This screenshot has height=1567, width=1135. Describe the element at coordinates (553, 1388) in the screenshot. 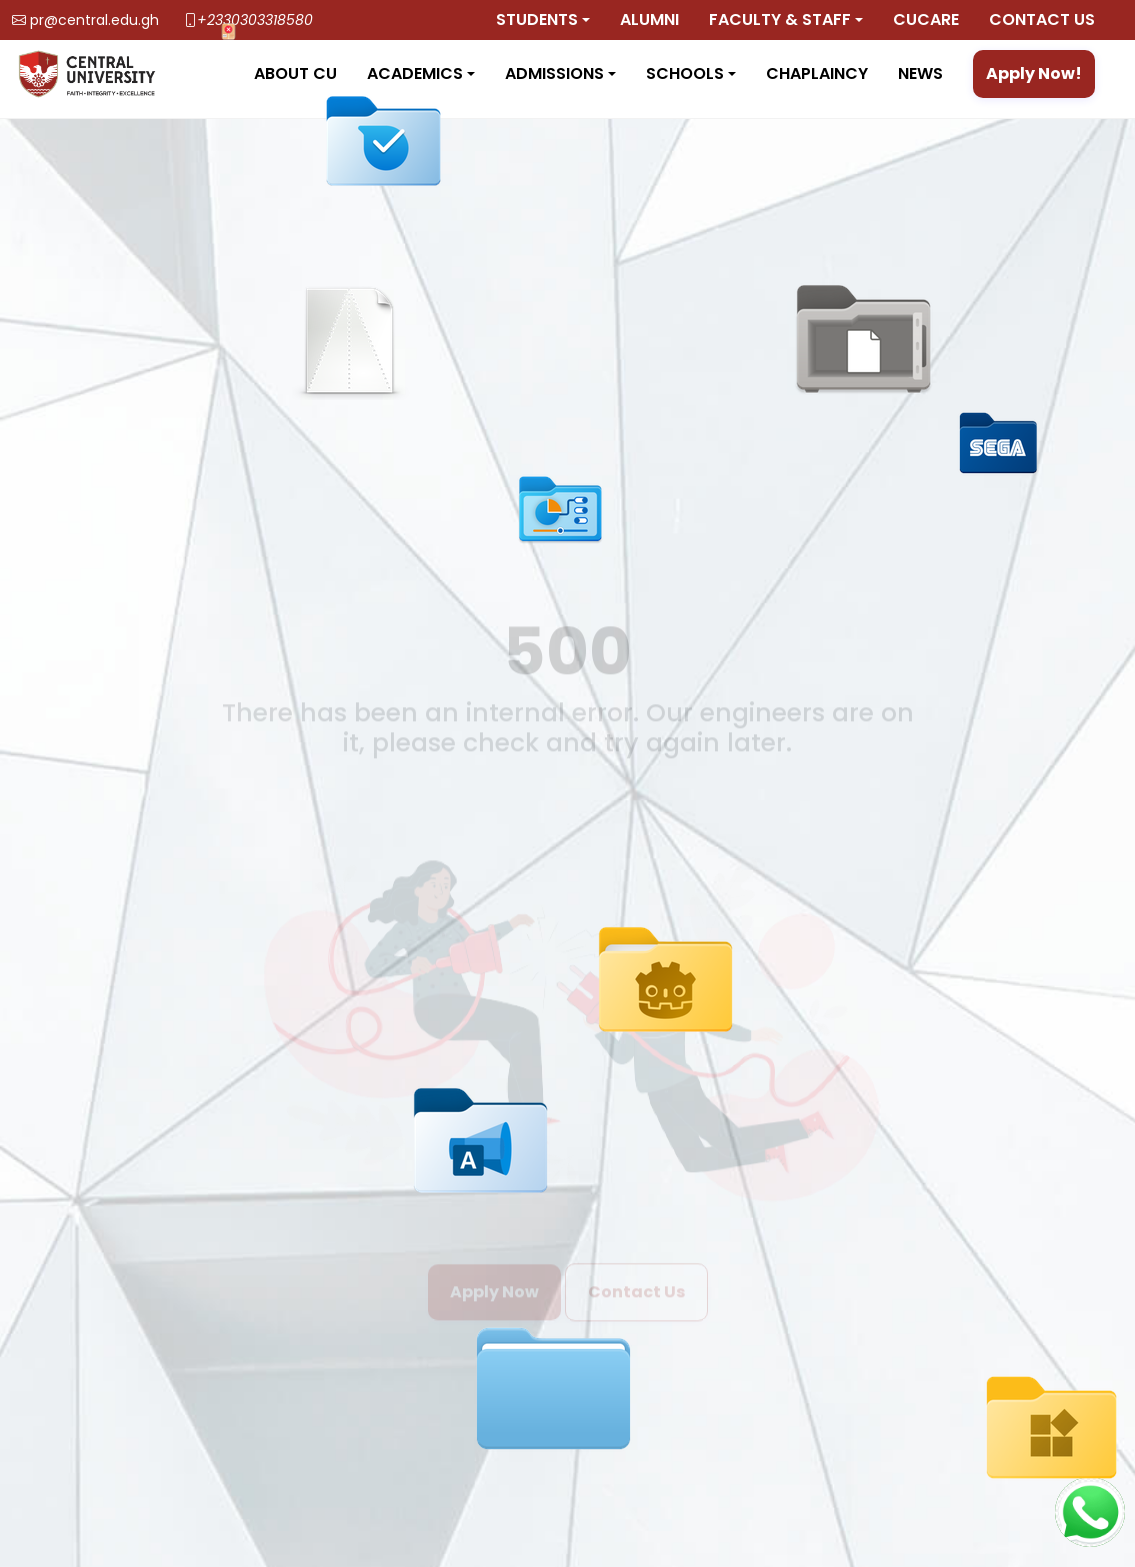

I see `open folder to view contents` at that location.